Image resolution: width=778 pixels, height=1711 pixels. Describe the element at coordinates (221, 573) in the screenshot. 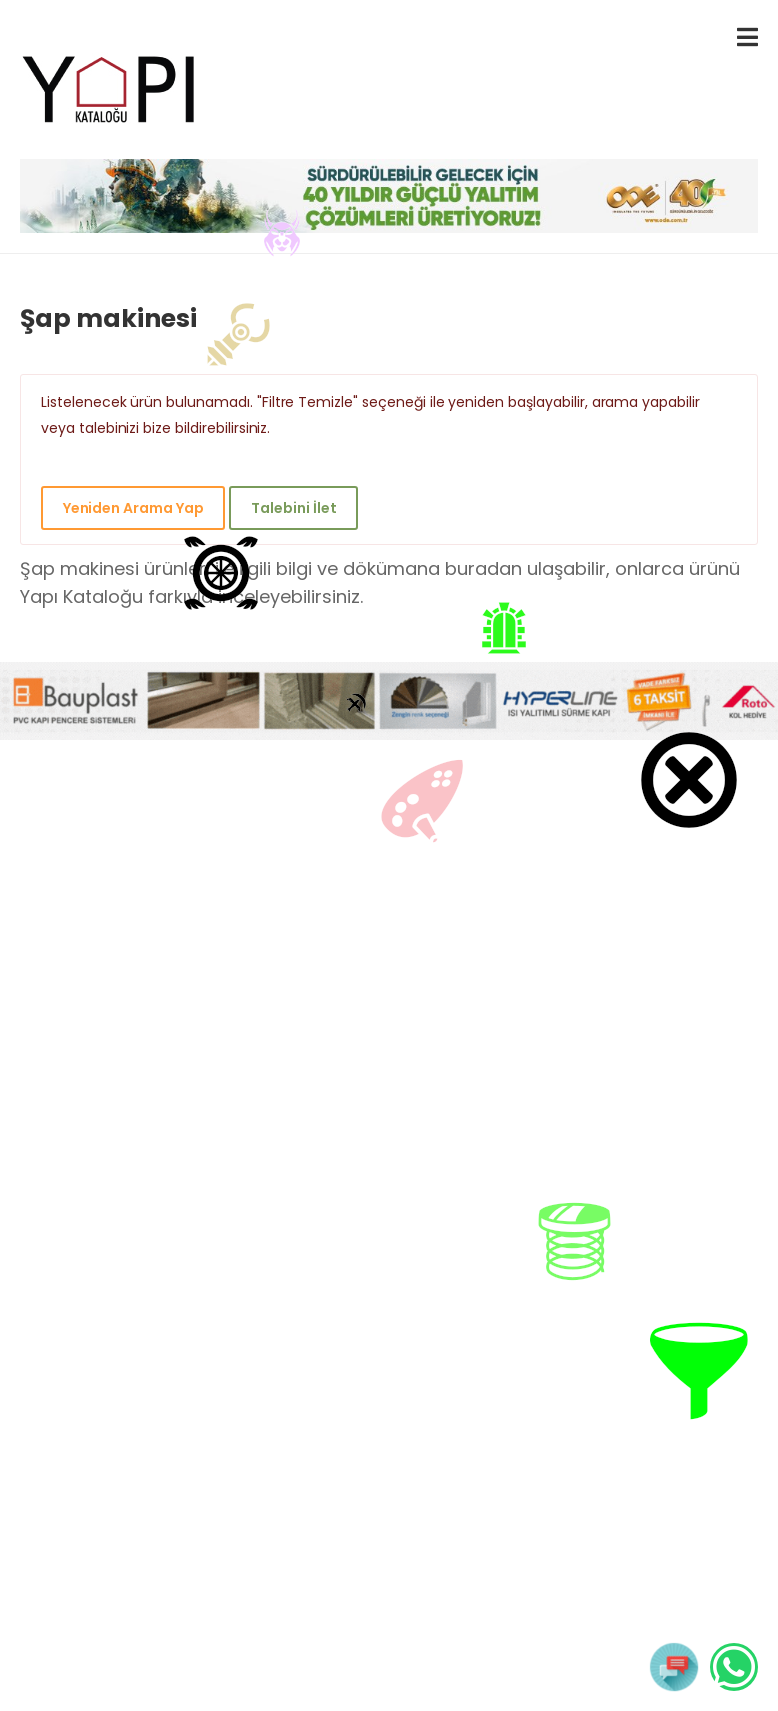

I see `tarot card: the wheel of fortune` at that location.